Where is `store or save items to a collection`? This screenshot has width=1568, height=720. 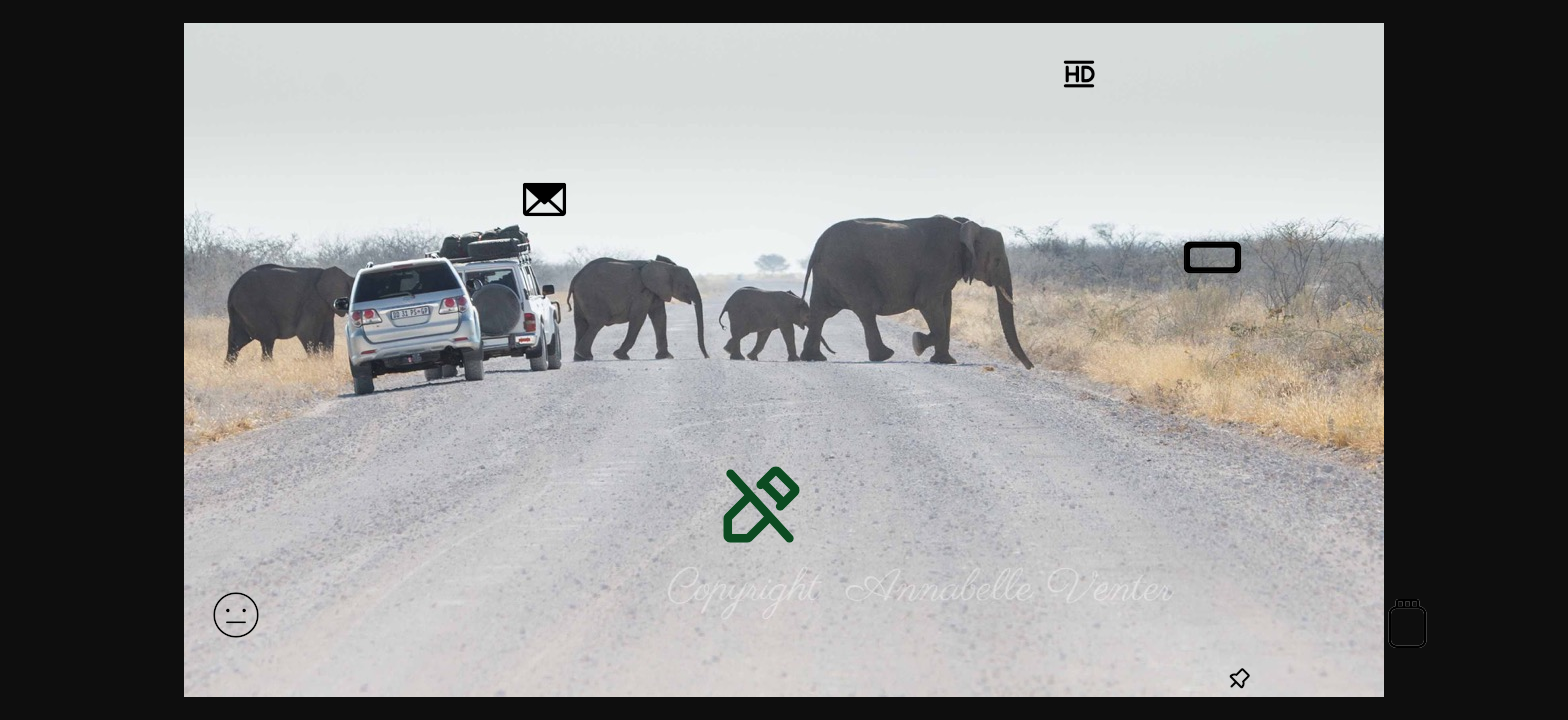
store or save items to a collection is located at coordinates (1407, 623).